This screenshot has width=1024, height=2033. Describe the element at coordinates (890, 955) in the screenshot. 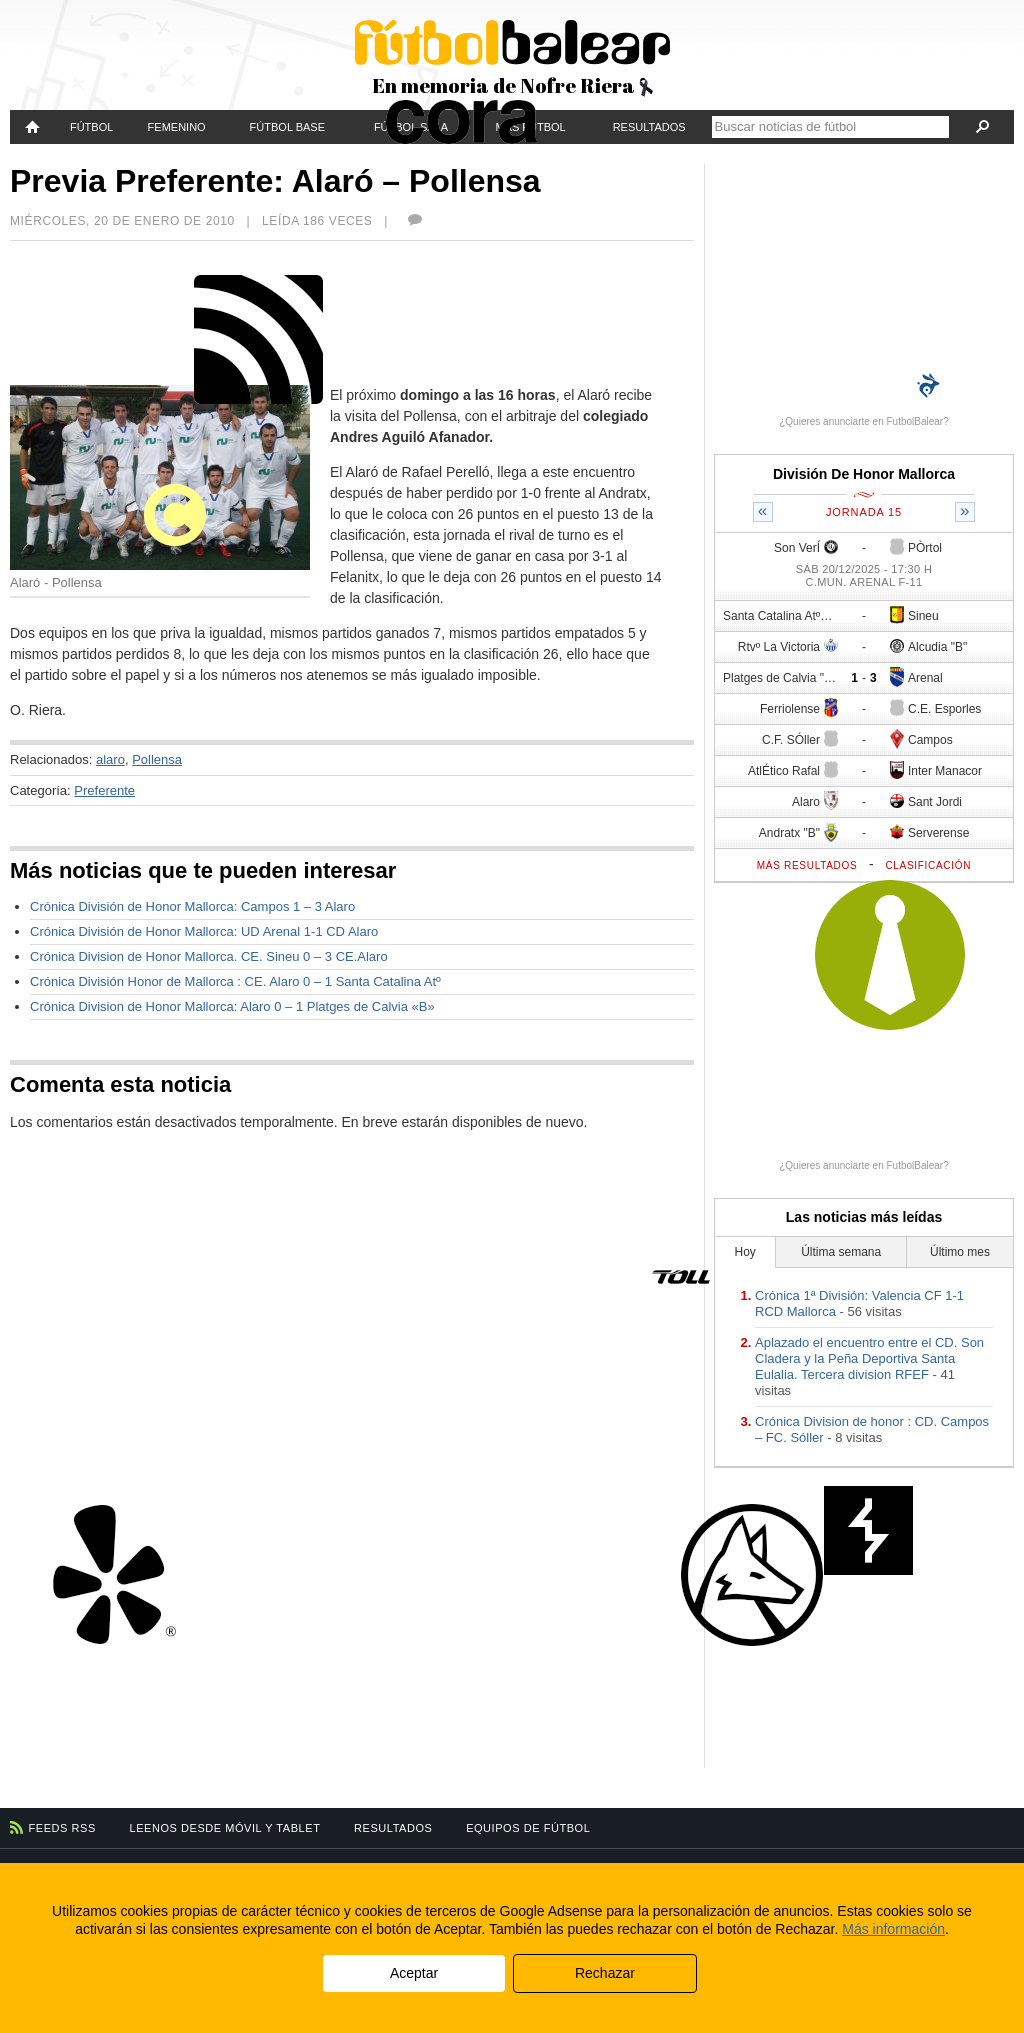

I see `mainwp logo` at that location.